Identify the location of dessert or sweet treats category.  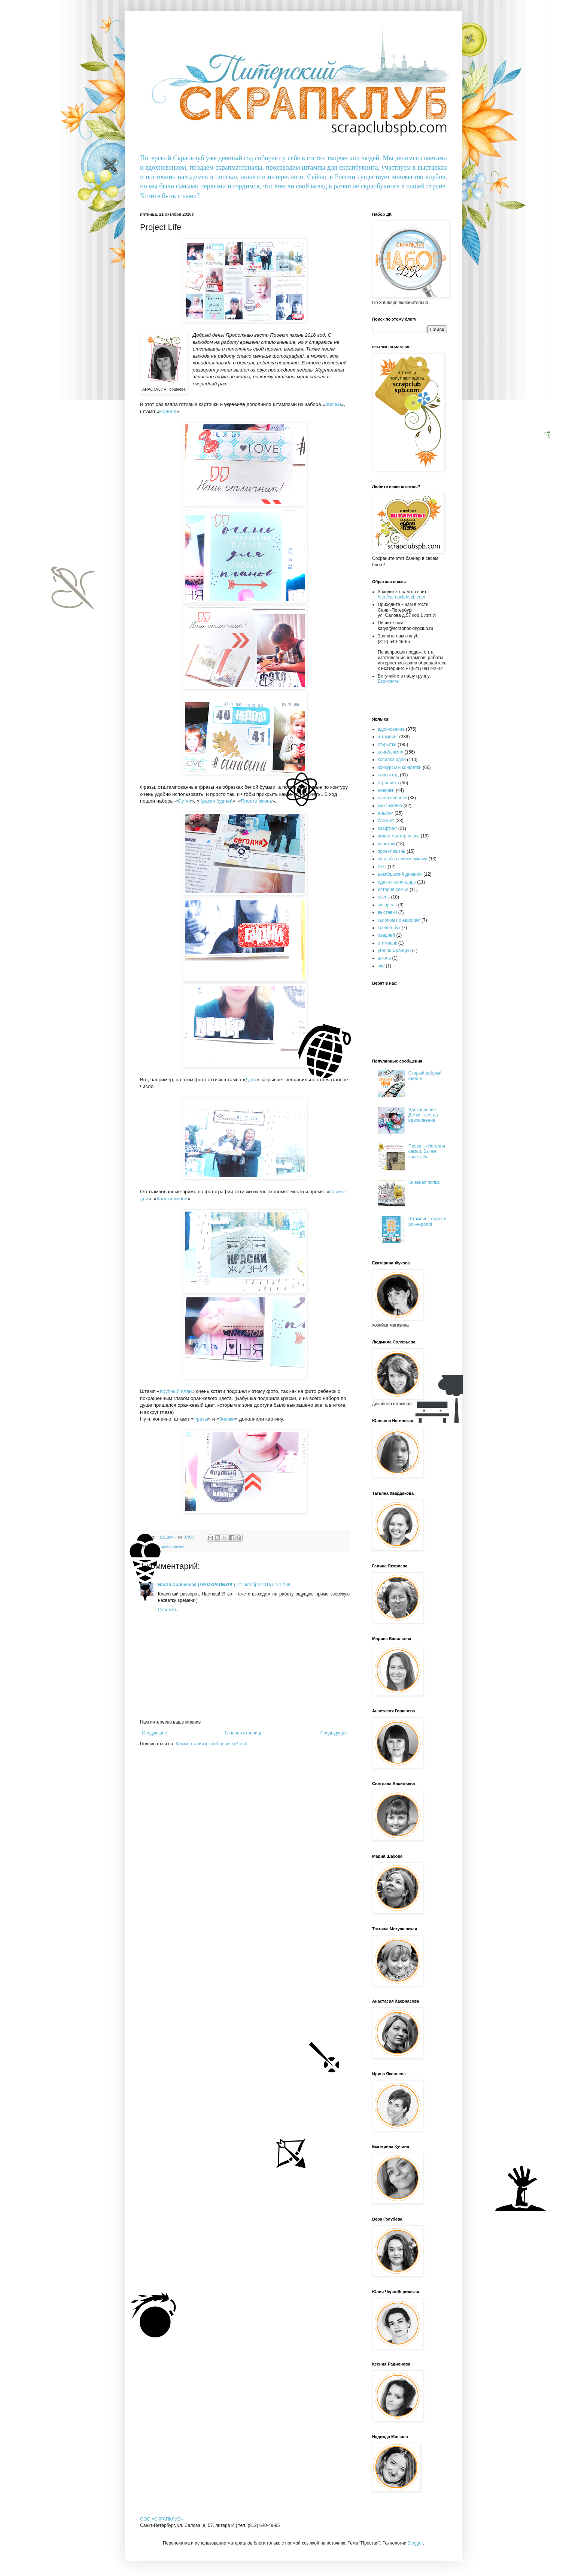
(145, 1568).